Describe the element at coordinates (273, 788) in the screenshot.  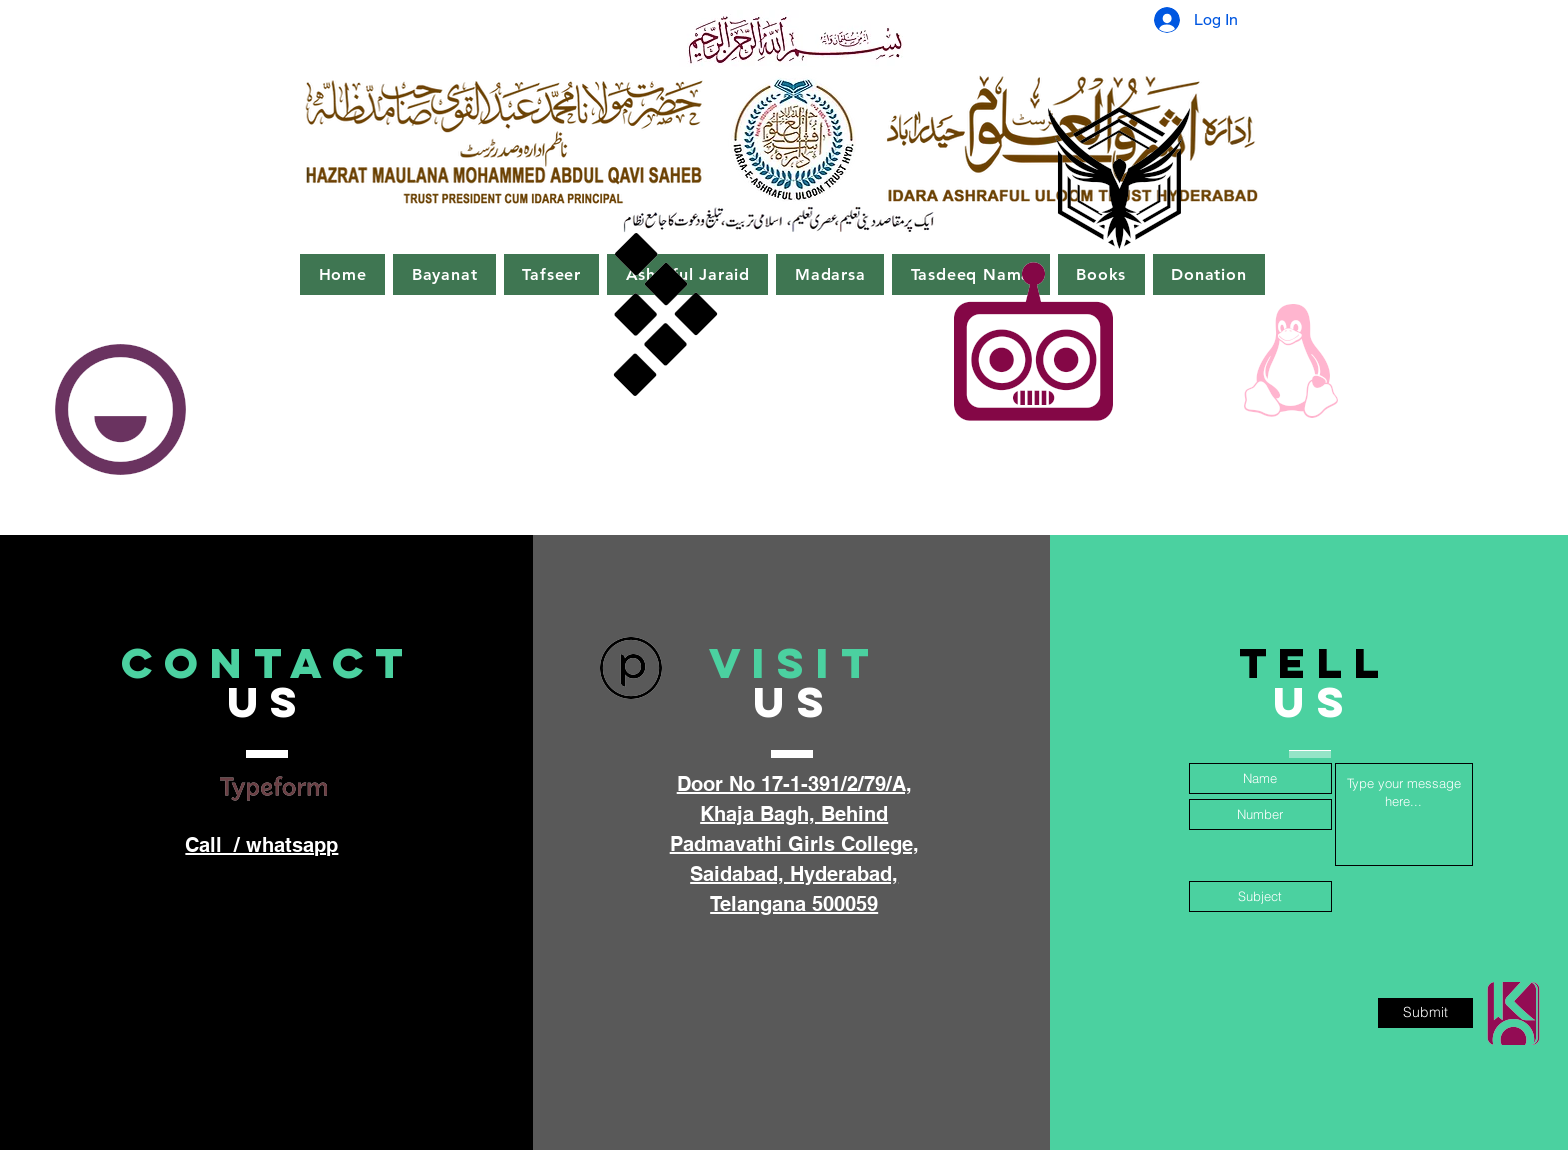
I see `Typeform logo` at that location.